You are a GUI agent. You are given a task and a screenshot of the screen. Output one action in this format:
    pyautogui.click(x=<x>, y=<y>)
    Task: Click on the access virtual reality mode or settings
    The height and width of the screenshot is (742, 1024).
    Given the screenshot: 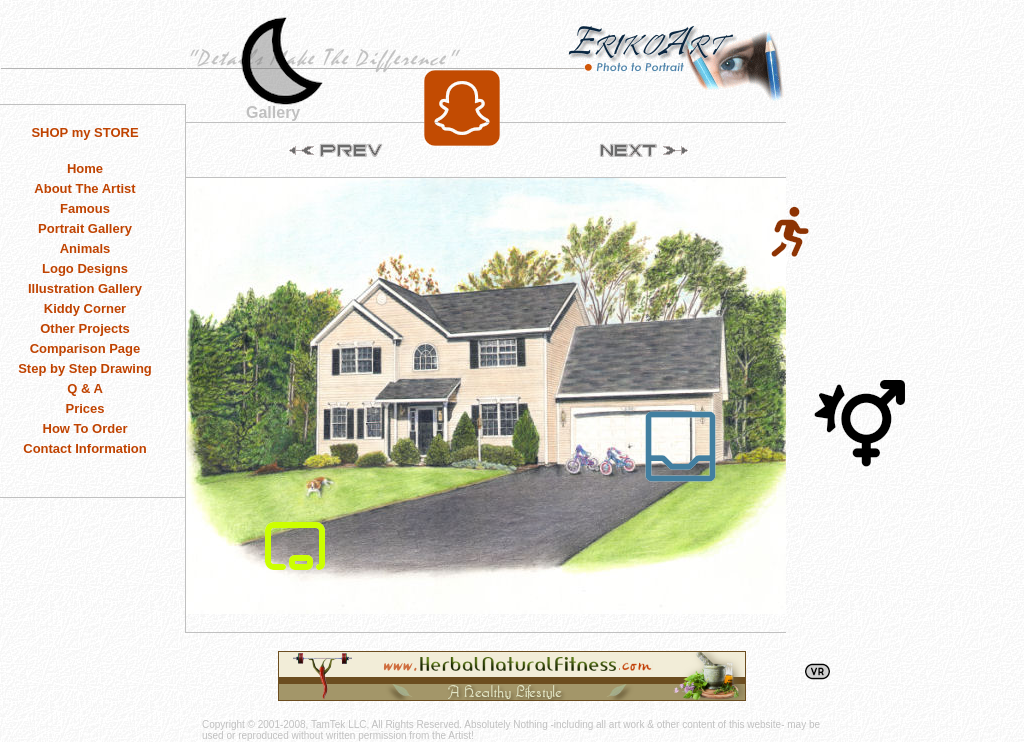 What is the action you would take?
    pyautogui.click(x=817, y=671)
    